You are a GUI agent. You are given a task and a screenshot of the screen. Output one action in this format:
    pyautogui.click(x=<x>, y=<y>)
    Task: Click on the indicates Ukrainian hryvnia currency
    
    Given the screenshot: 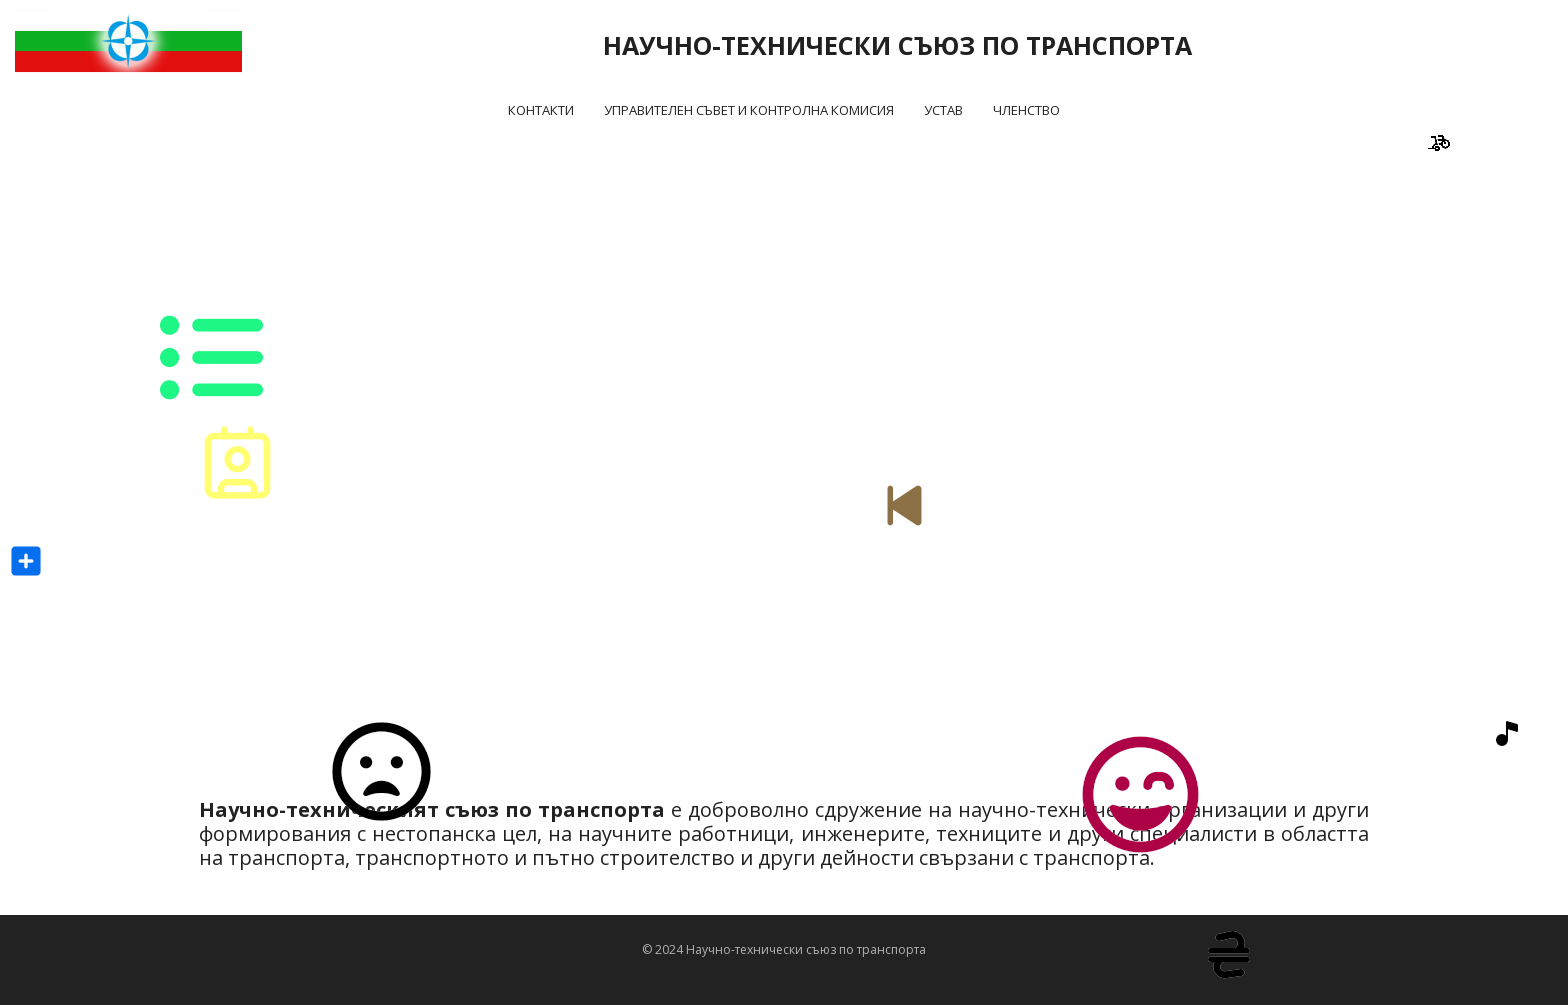 What is the action you would take?
    pyautogui.click(x=1229, y=955)
    